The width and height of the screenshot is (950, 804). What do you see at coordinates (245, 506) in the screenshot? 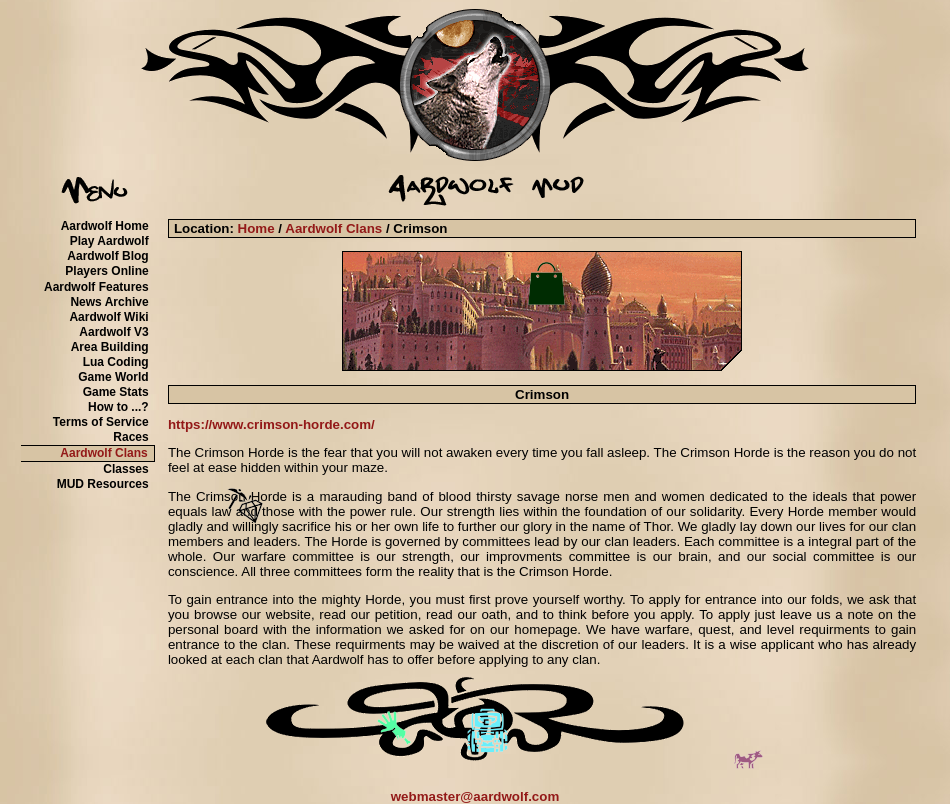
I see `indicates hard difficulty or challenge level` at bounding box center [245, 506].